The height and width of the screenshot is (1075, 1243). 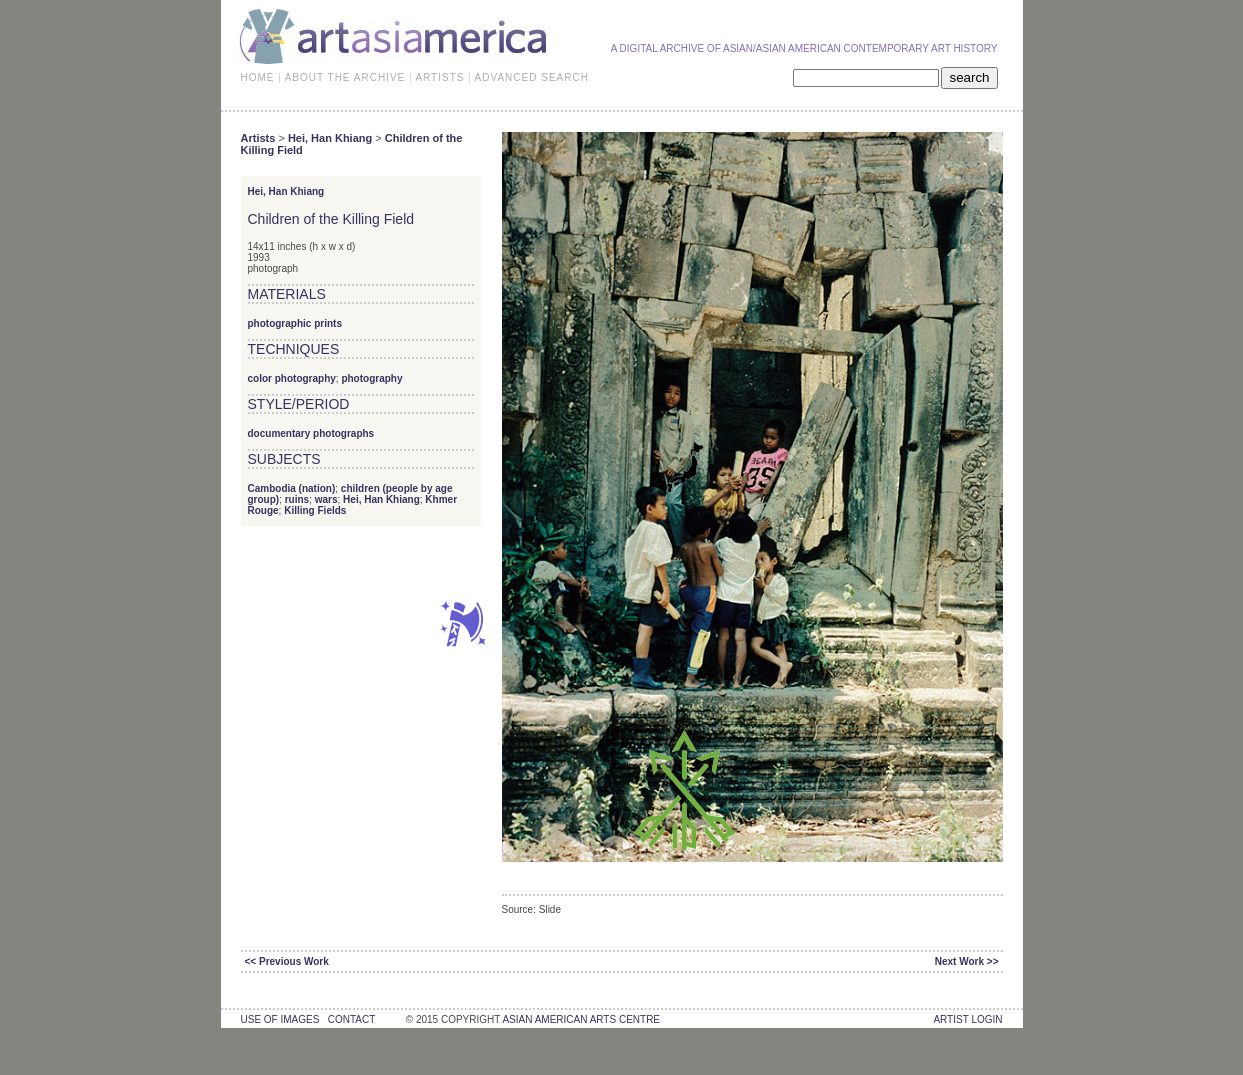 I want to click on equip a magic or enchanted axe weapon, so click(x=463, y=623).